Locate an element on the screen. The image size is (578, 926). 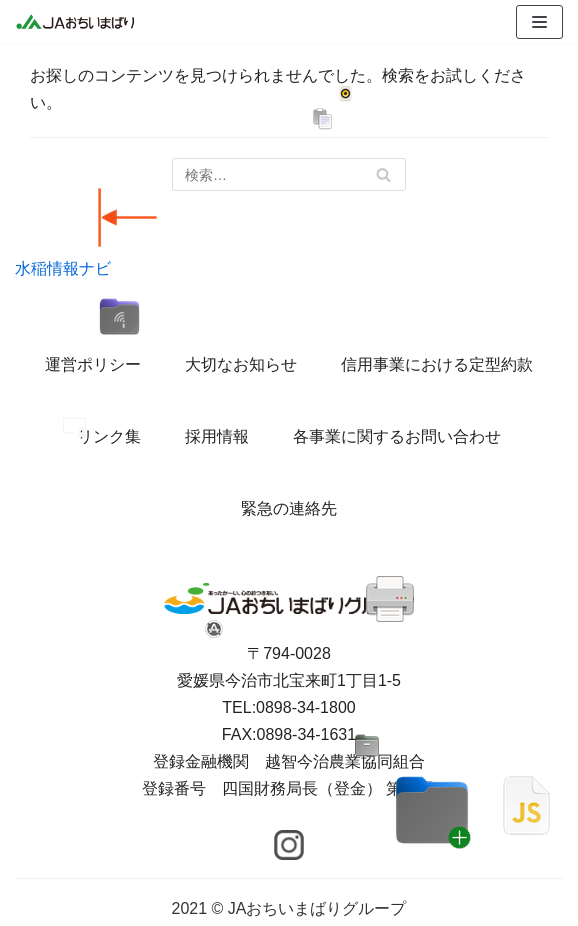
open insync cloud sync folder is located at coordinates (119, 316).